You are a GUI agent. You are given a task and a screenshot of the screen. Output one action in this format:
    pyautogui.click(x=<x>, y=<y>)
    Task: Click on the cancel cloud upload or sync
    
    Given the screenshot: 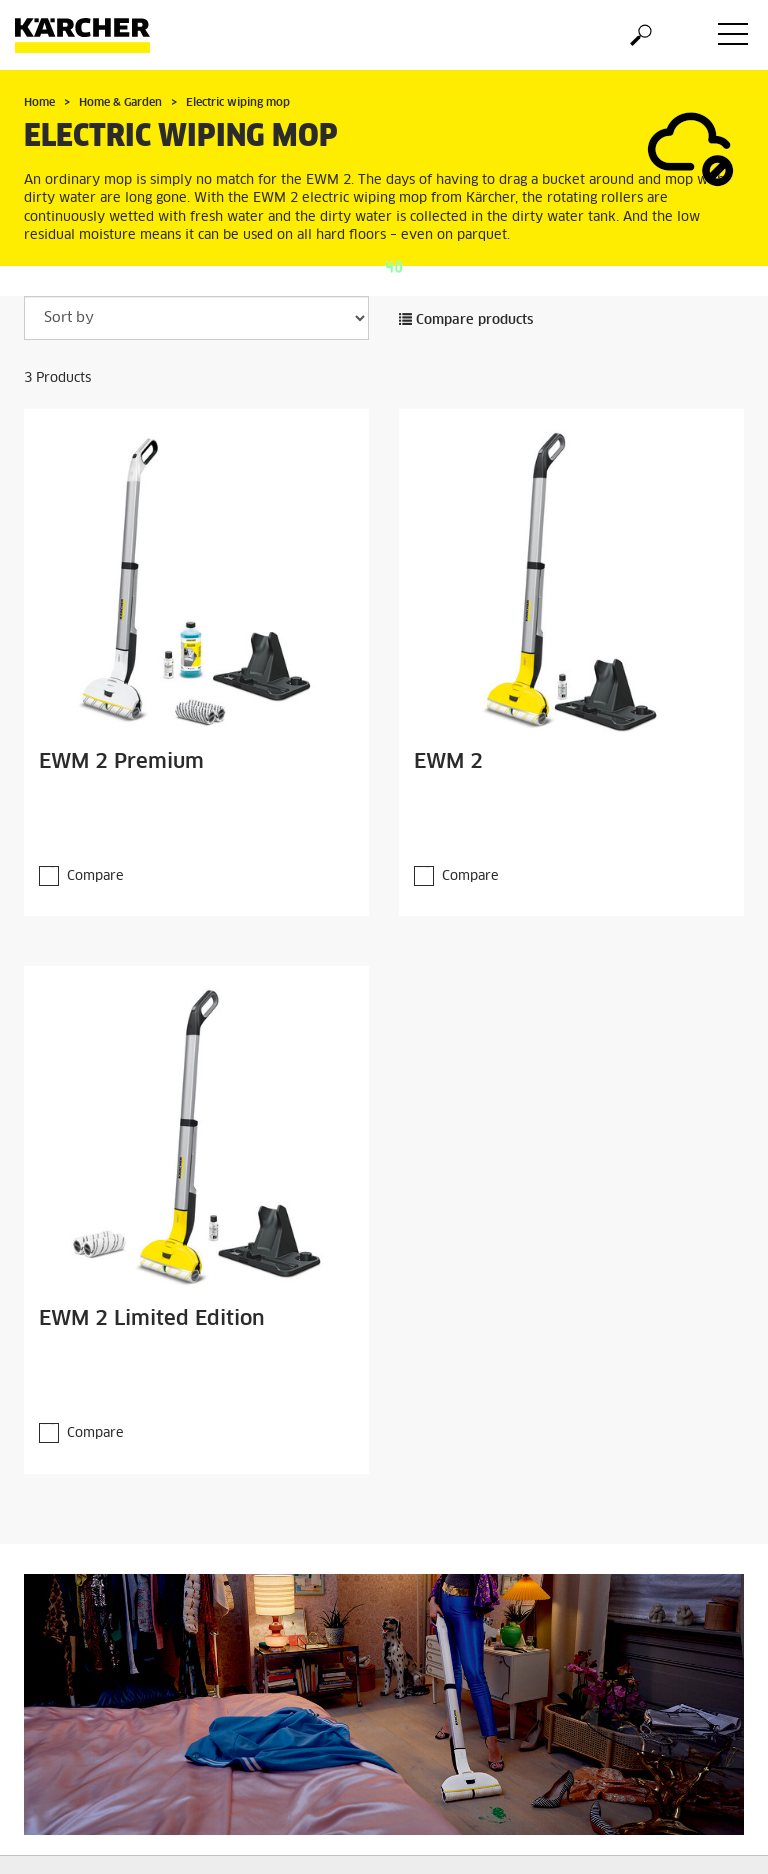 What is the action you would take?
    pyautogui.click(x=690, y=143)
    